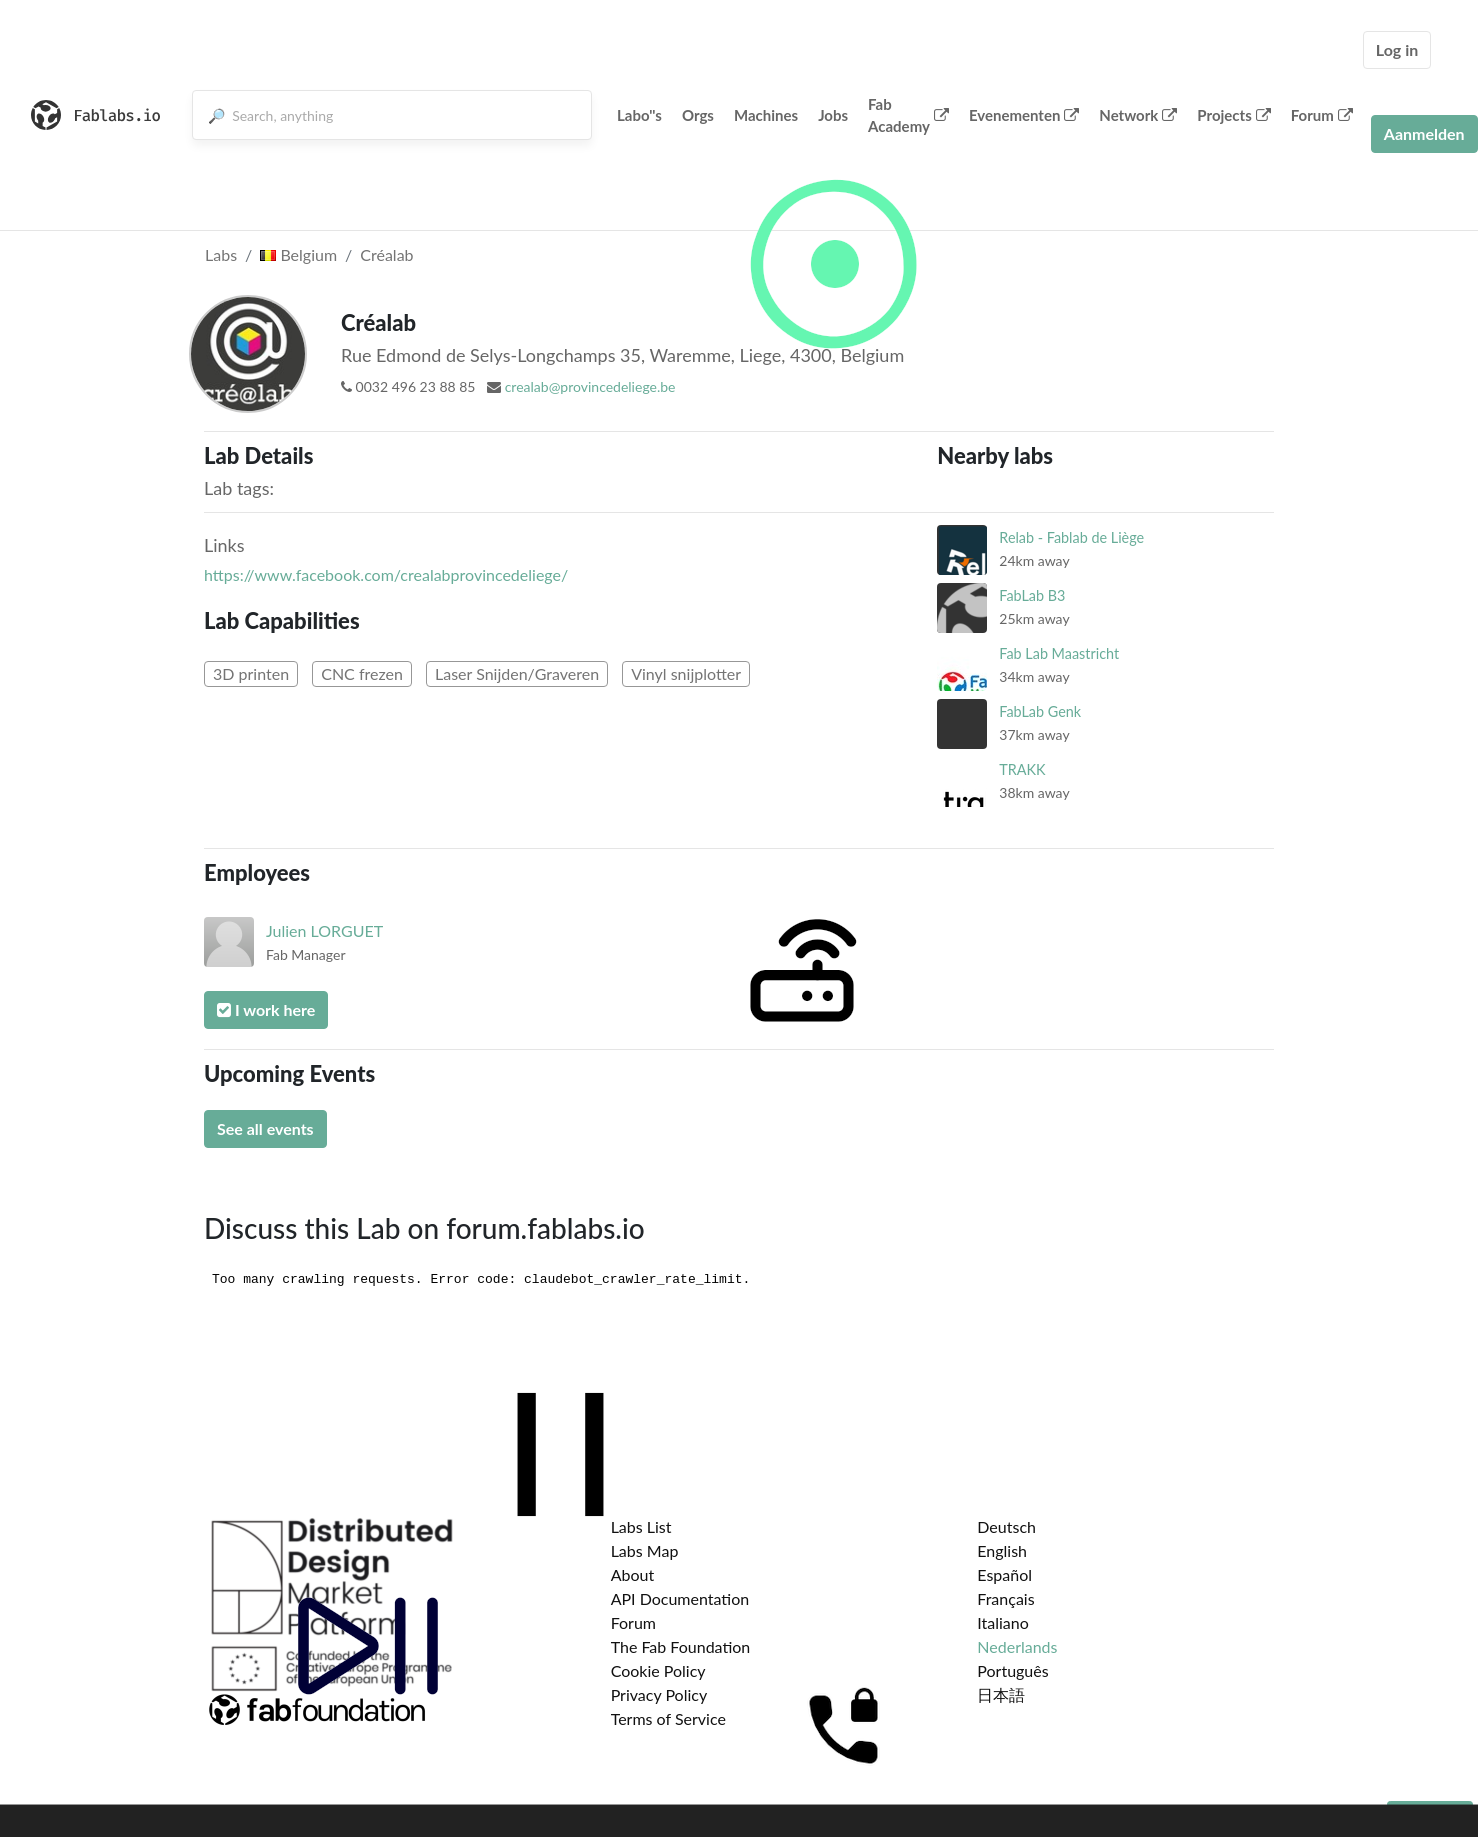 This screenshot has width=1478, height=1837. What do you see at coordinates (802, 970) in the screenshot?
I see `access router or network settings` at bounding box center [802, 970].